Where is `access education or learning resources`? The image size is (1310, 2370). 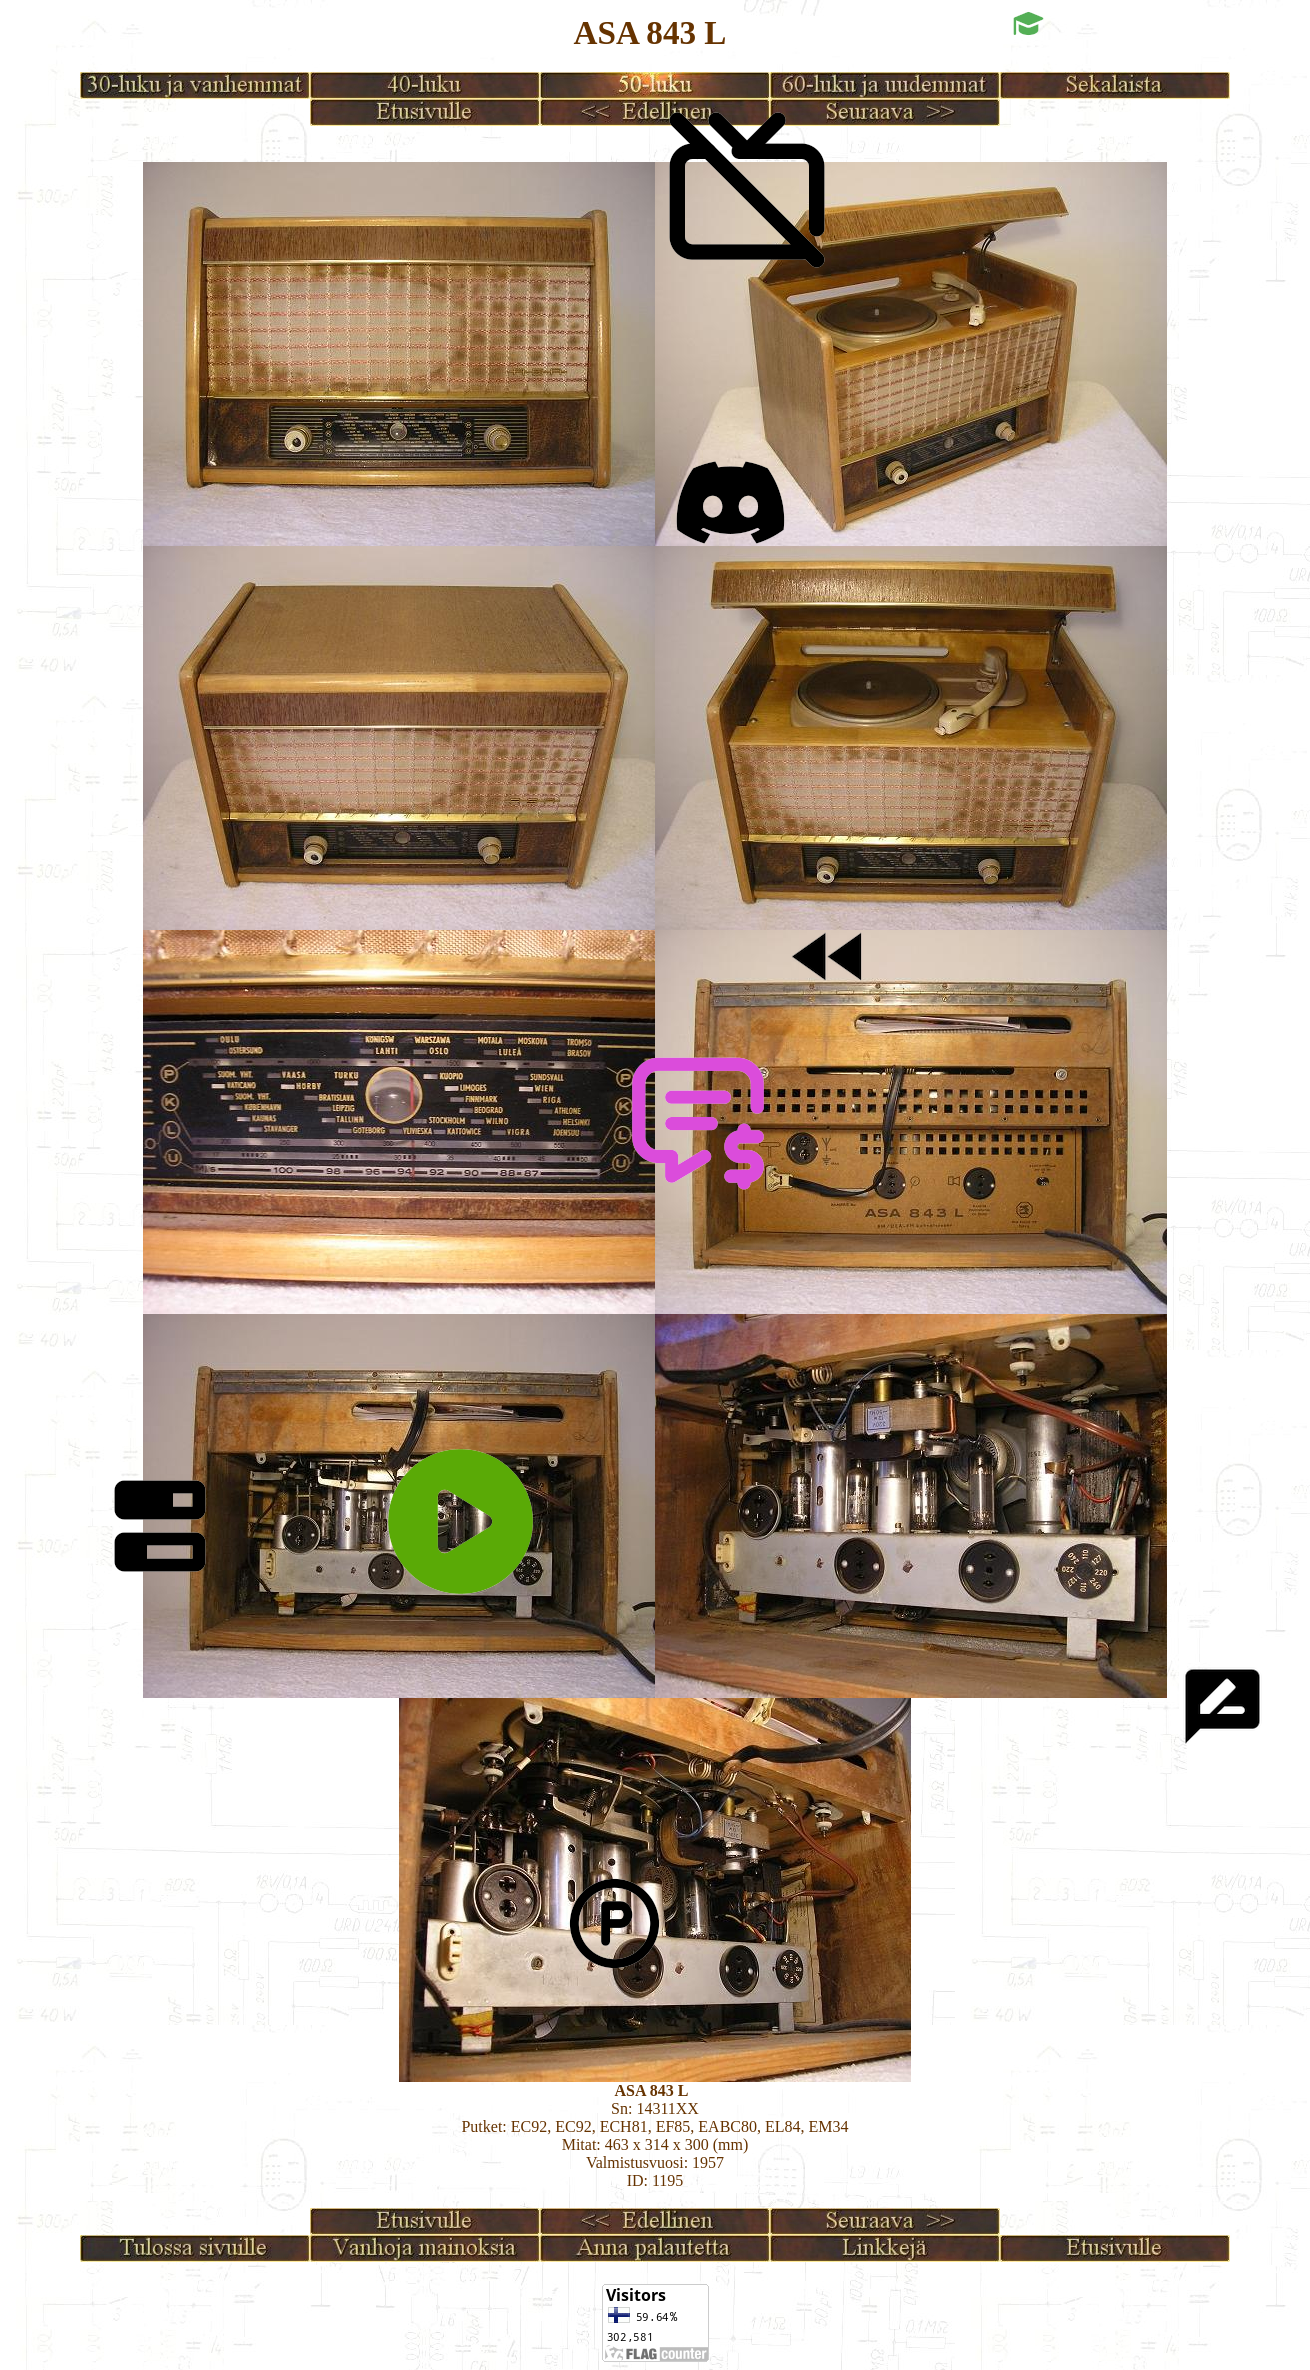 access education or learning resources is located at coordinates (1028, 23).